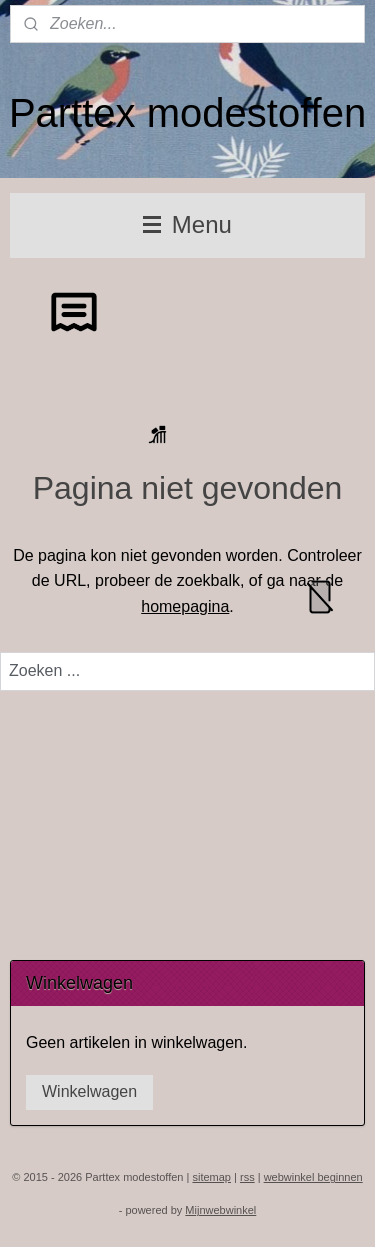 The height and width of the screenshot is (1247, 375). I want to click on mobile device is unavailable or disabled, so click(320, 597).